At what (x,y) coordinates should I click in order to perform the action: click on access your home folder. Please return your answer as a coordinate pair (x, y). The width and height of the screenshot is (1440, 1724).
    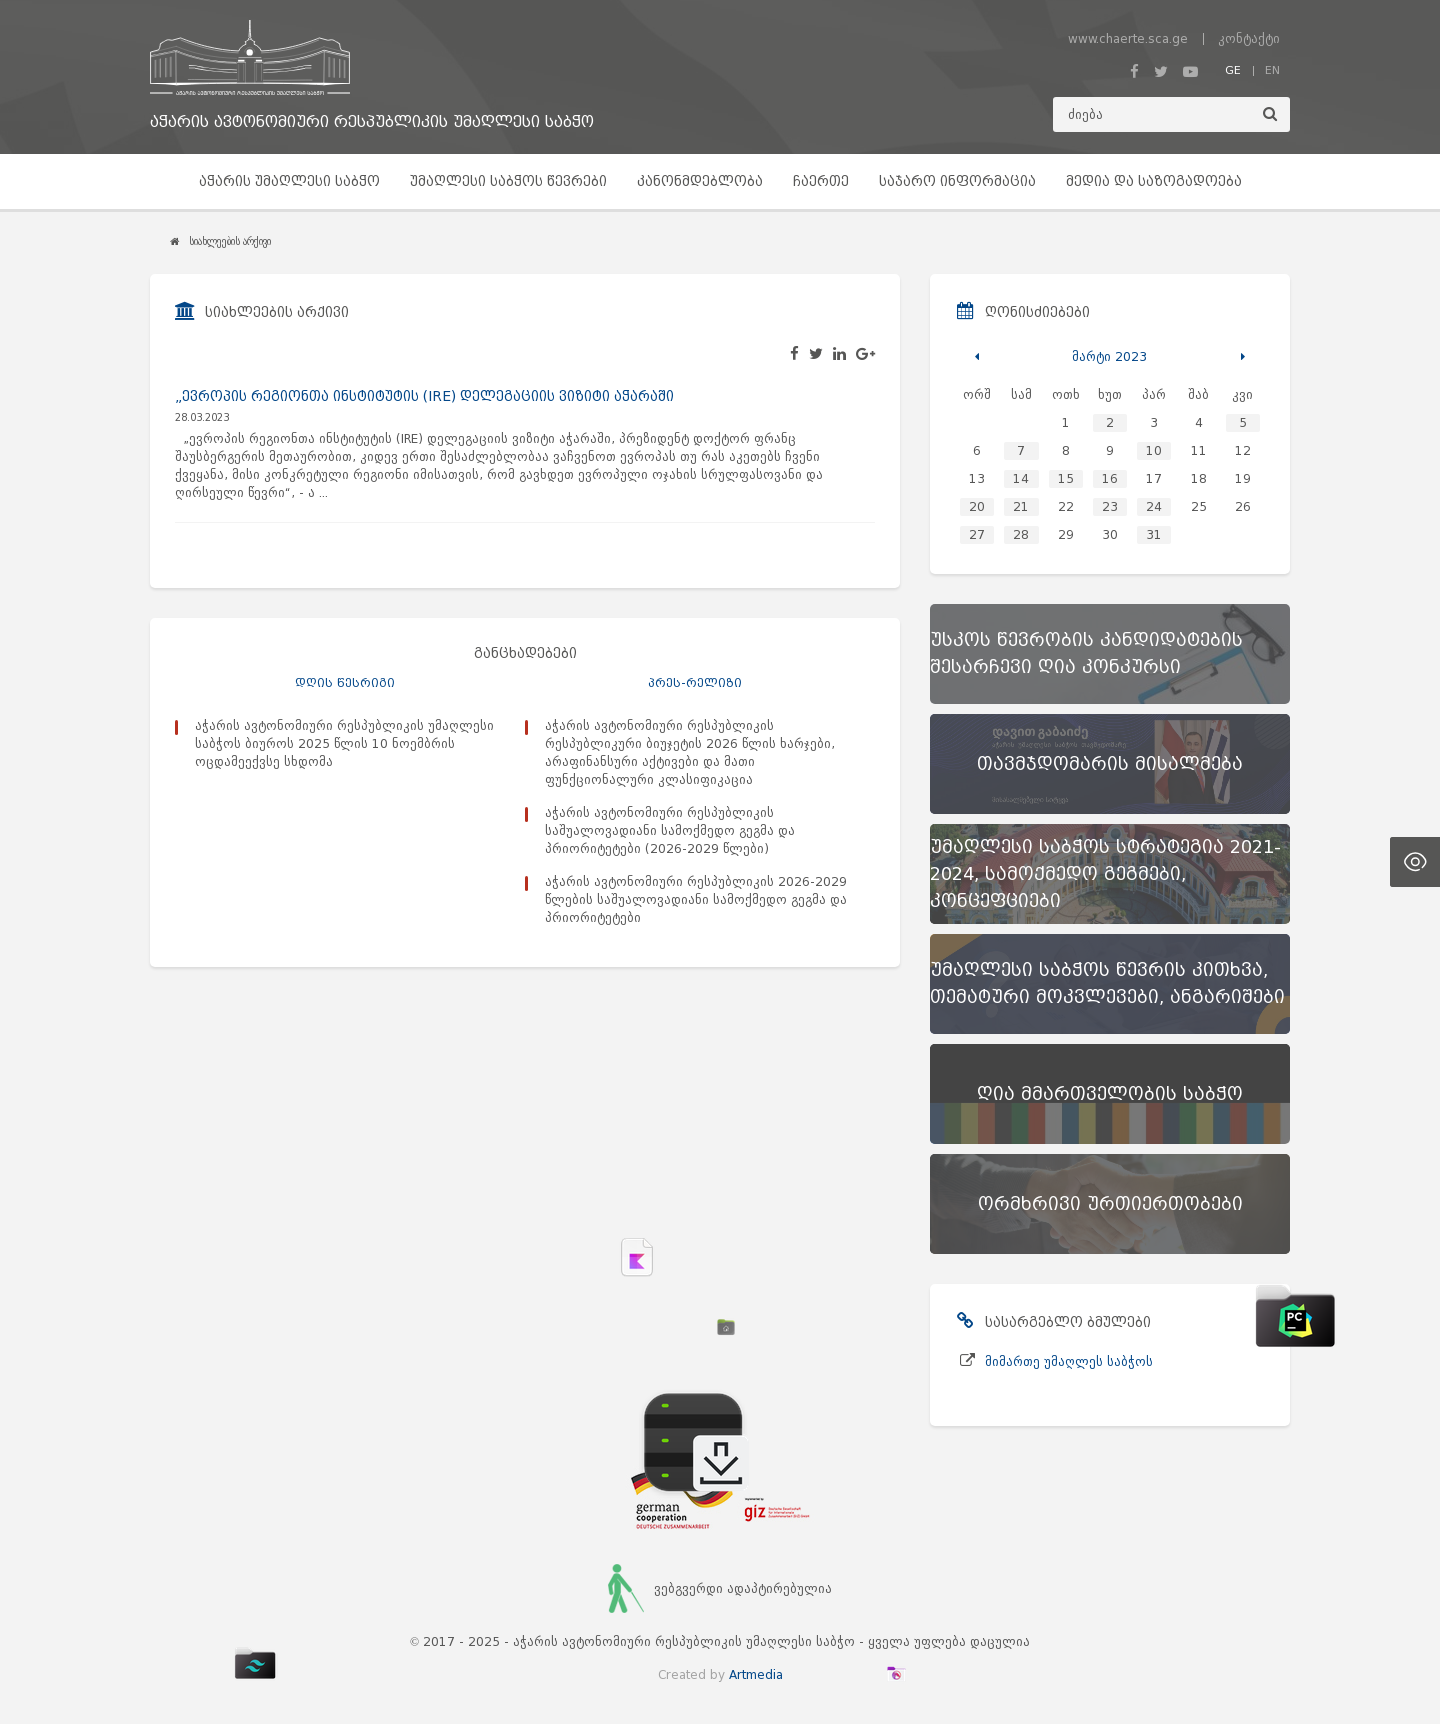
    Looking at the image, I should click on (726, 1327).